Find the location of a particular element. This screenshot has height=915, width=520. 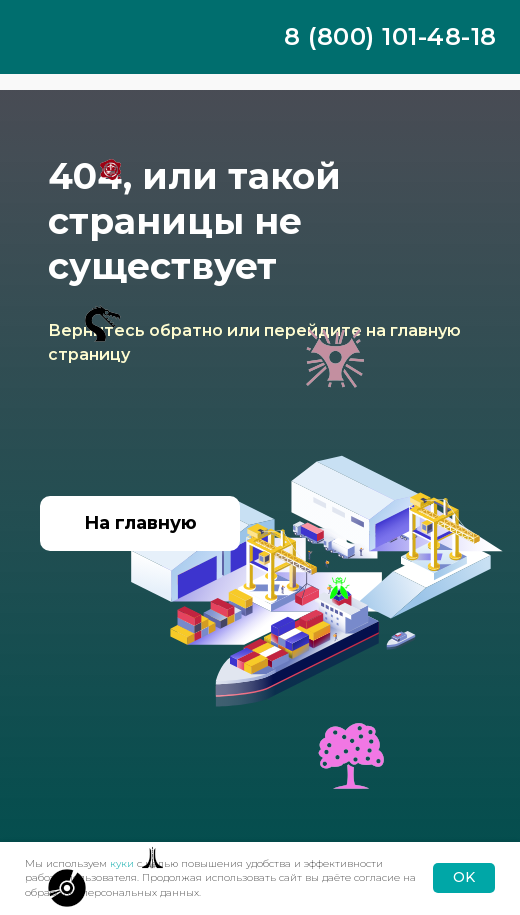

view rare or legendary item details is located at coordinates (335, 358).